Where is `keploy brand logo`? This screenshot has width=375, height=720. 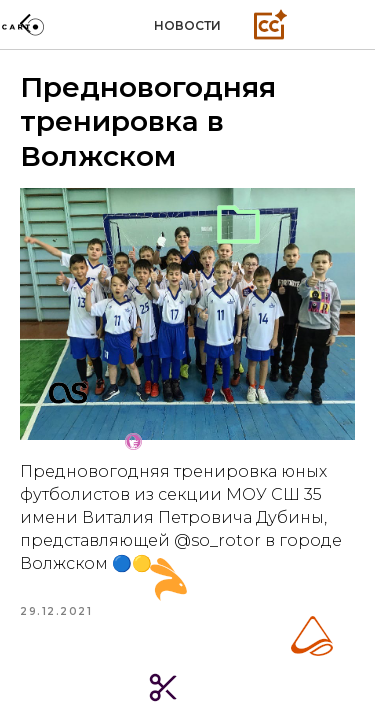
keploy brand logo is located at coordinates (168, 579).